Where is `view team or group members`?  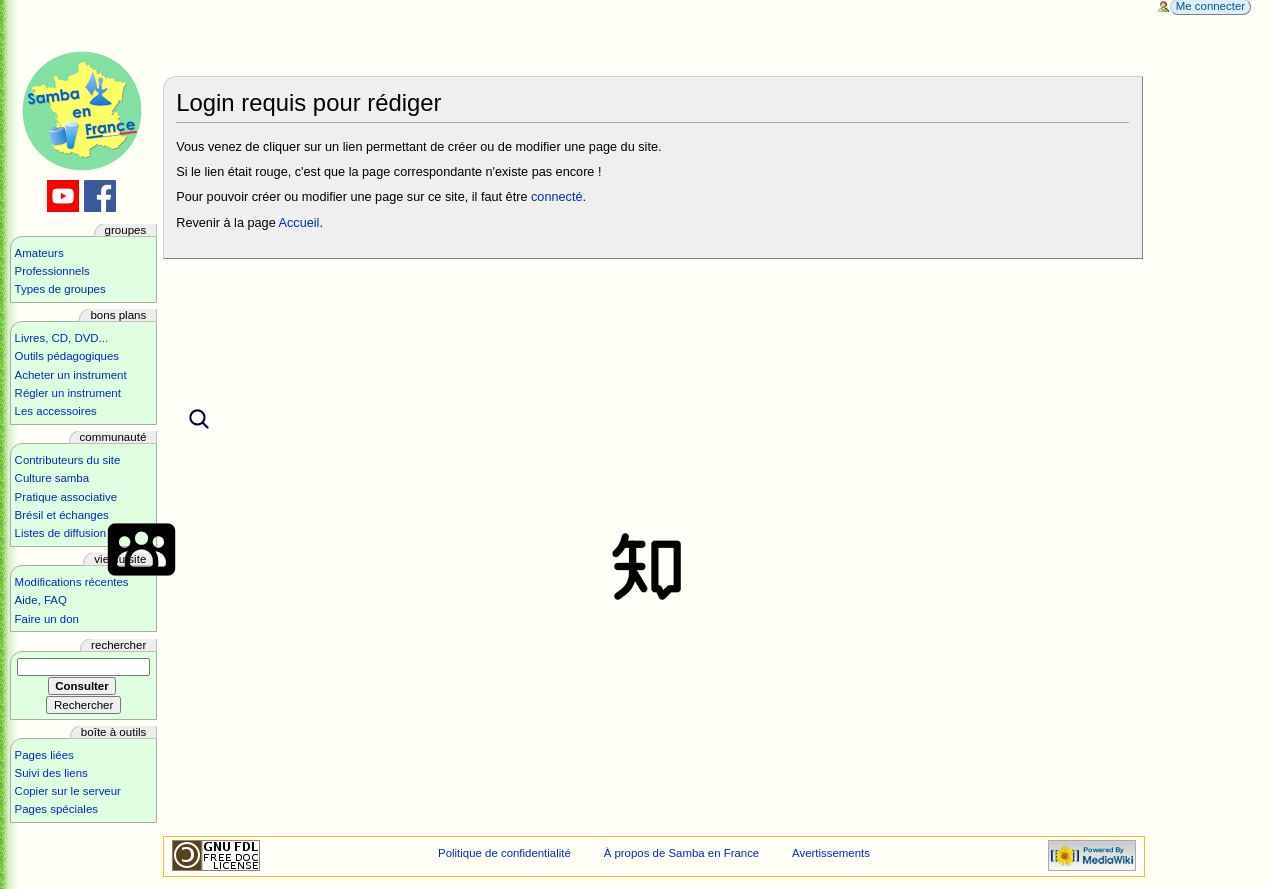
view team or group members is located at coordinates (141, 549).